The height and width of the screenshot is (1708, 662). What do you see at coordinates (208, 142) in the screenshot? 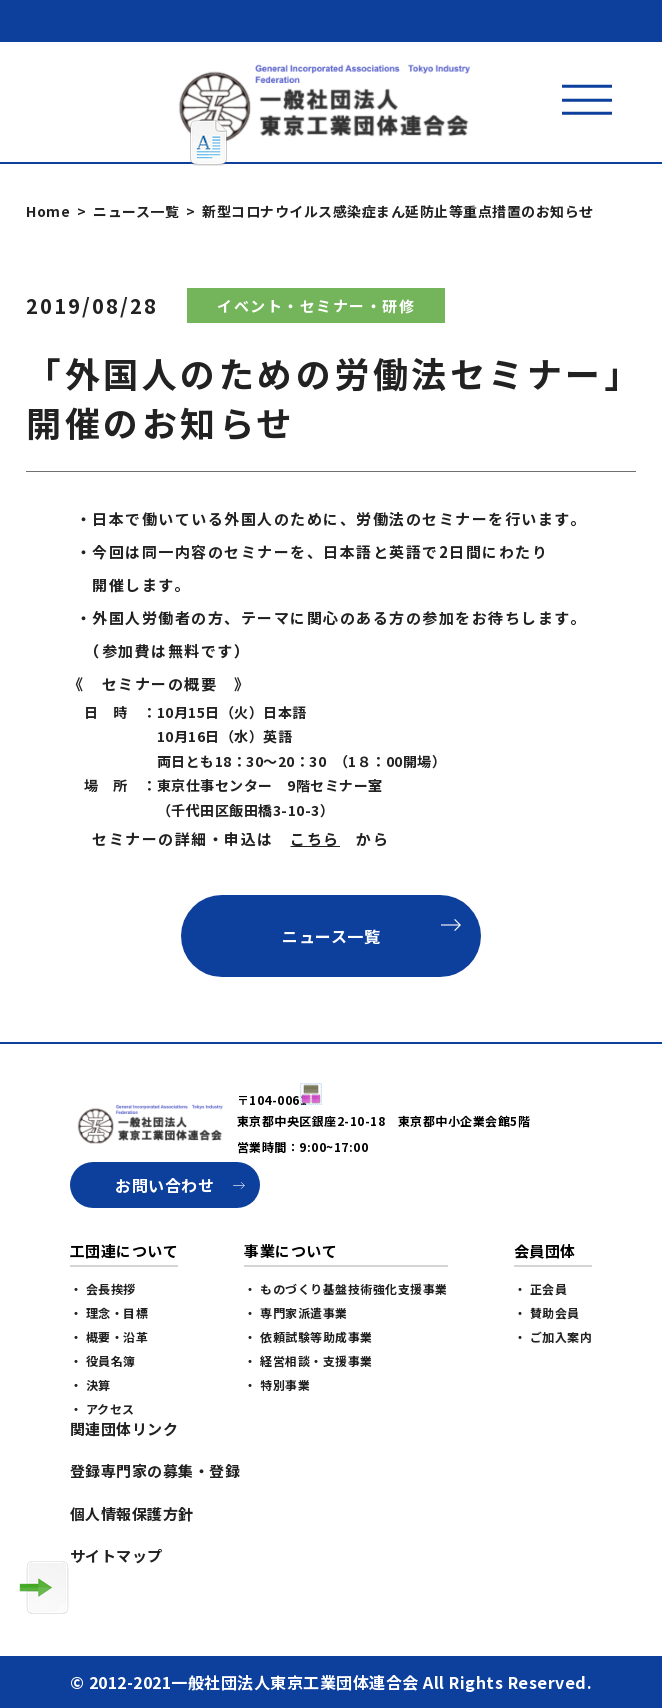
I see `open a text document file` at bounding box center [208, 142].